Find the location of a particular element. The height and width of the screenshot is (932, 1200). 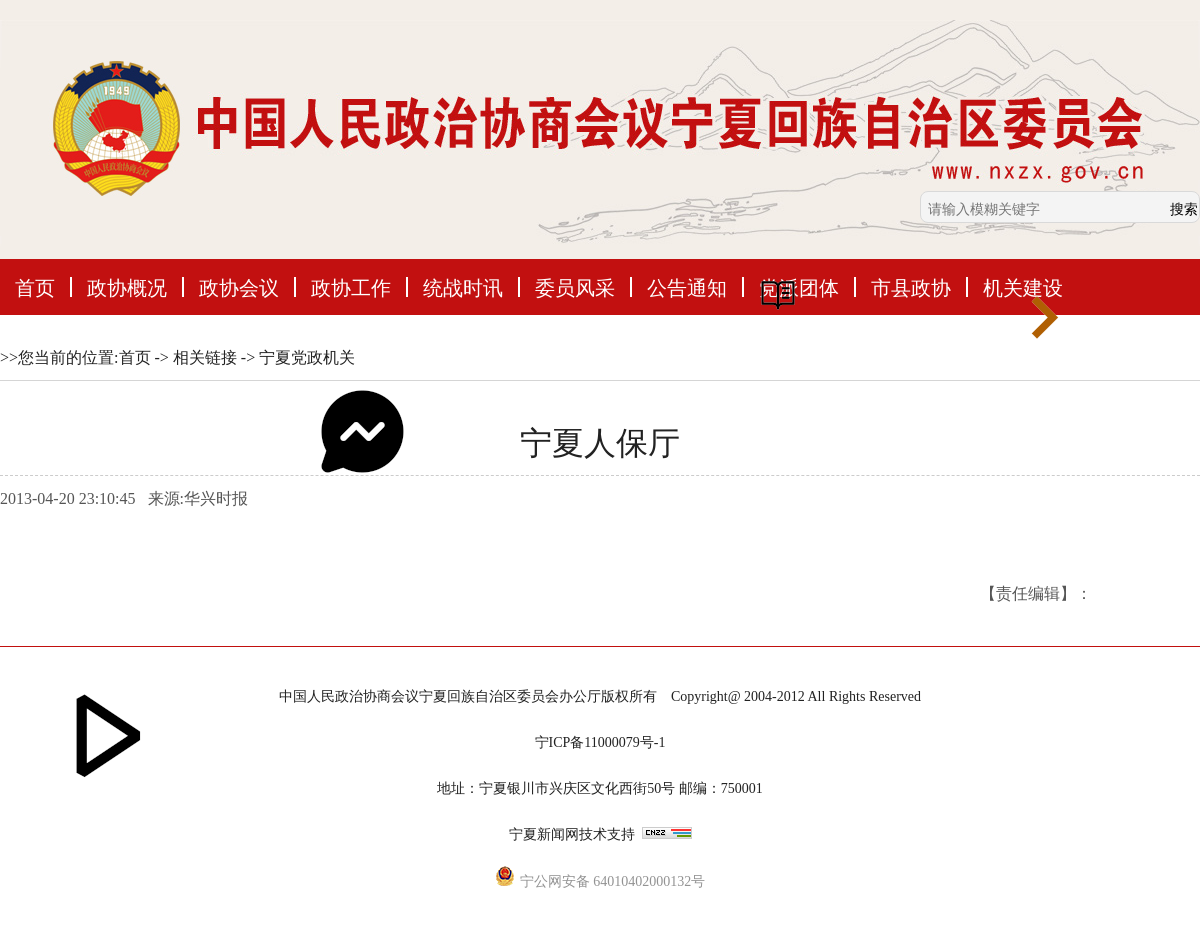

start debugging session is located at coordinates (102, 733).